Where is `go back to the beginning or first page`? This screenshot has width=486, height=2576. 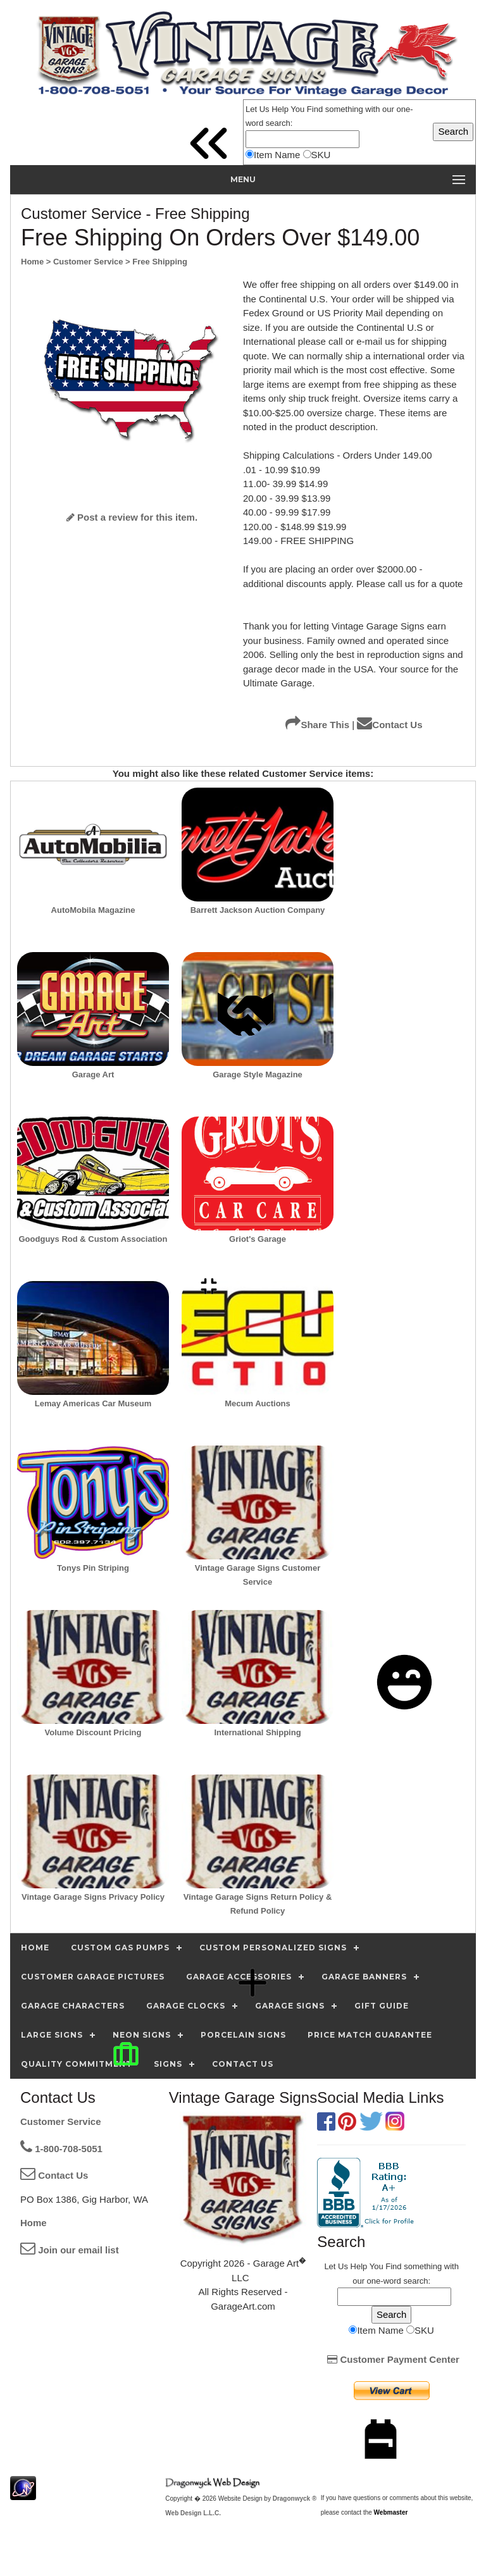
go back to the beginning or first page is located at coordinates (208, 143).